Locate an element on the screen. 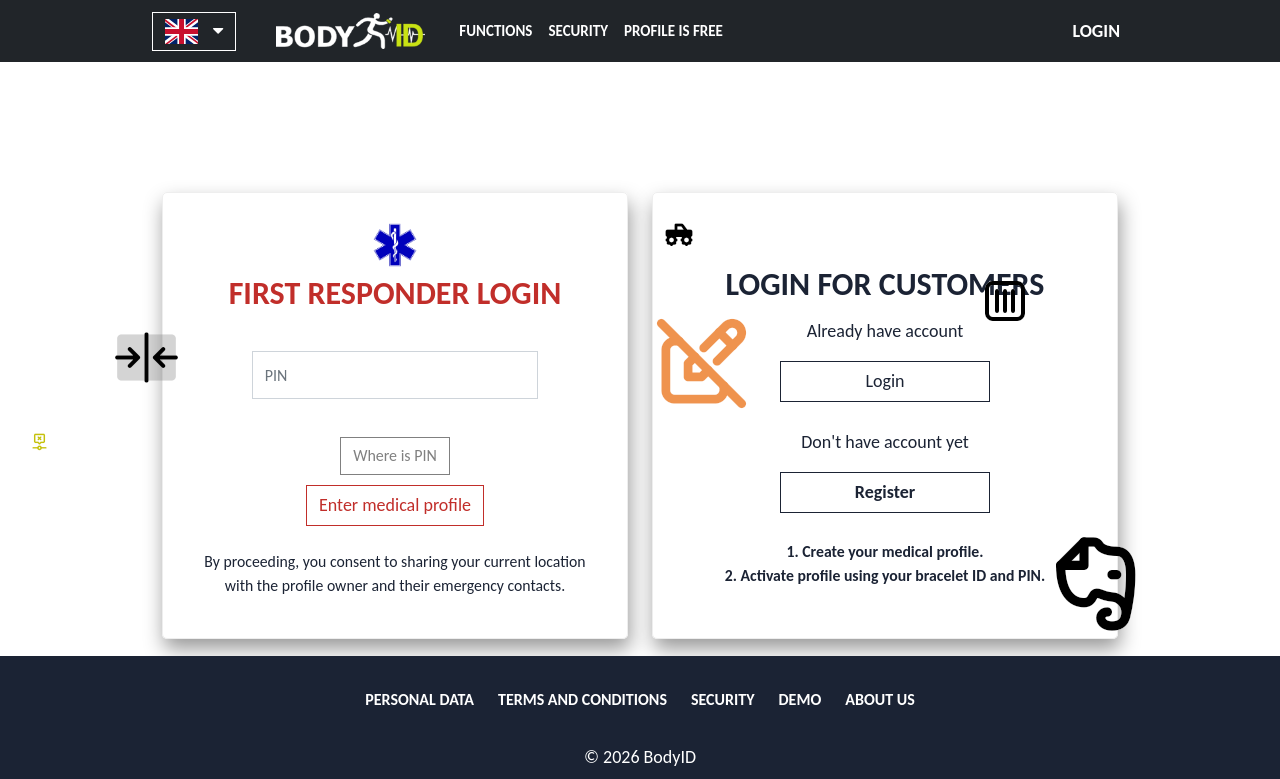 This screenshot has height=779, width=1280. collapse or minimize a panel horizontally is located at coordinates (146, 357).